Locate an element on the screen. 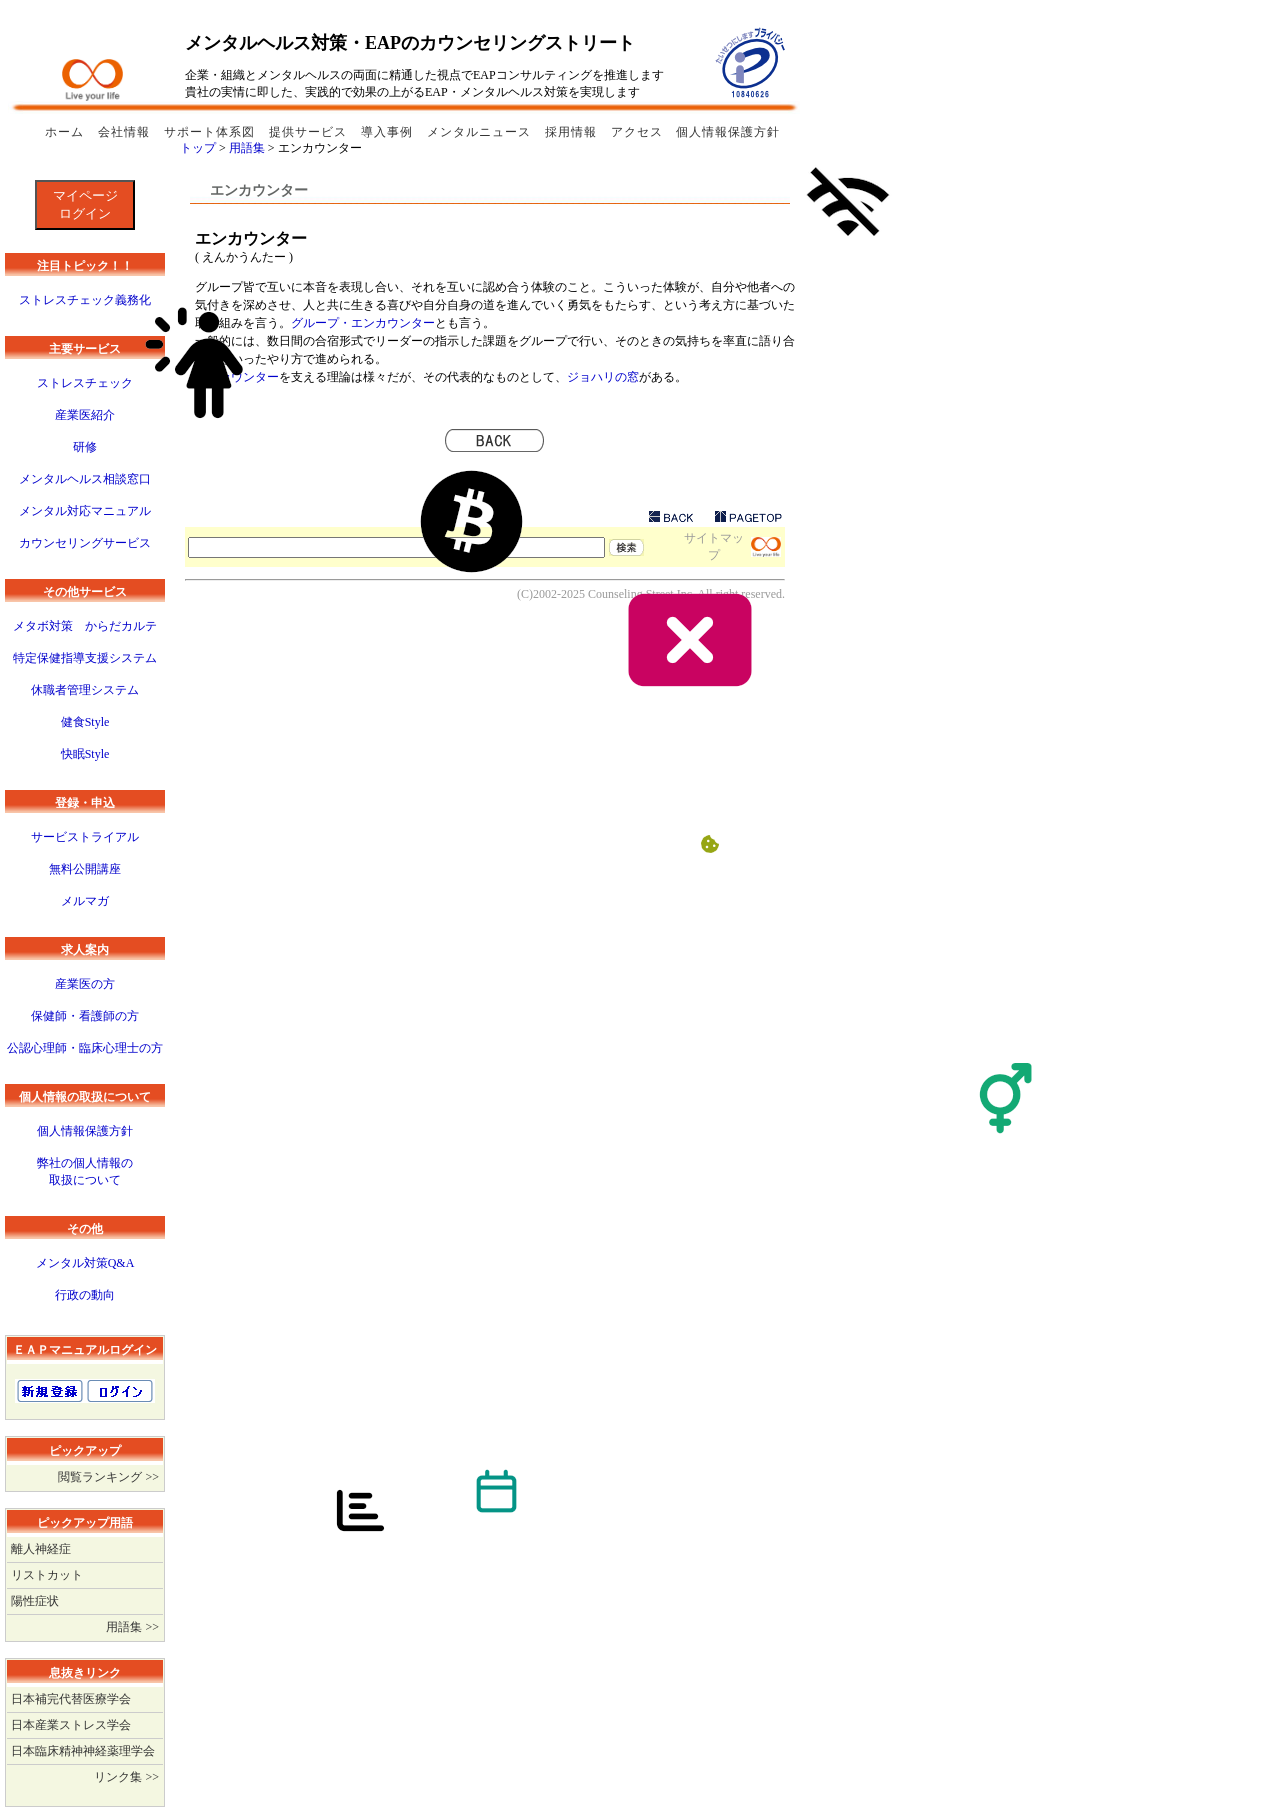 The image size is (1280, 1817). view analytics or statistics is located at coordinates (360, 1510).